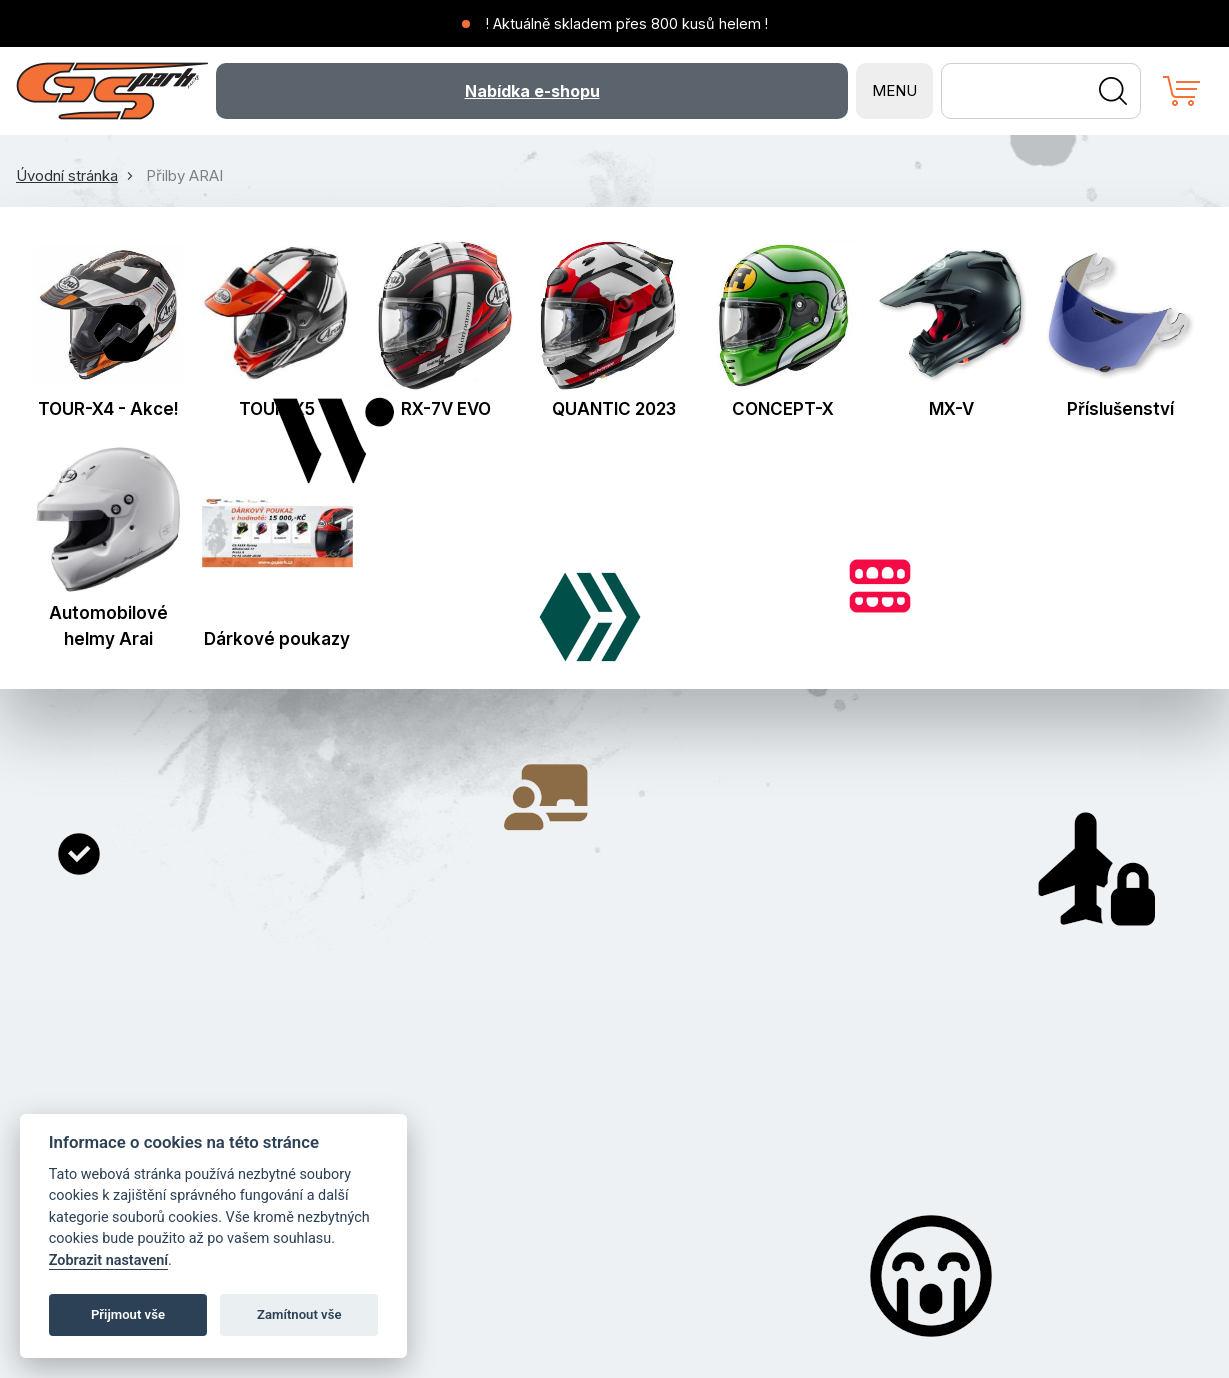  What do you see at coordinates (590, 617) in the screenshot?
I see `hive blockchain platform logo` at bounding box center [590, 617].